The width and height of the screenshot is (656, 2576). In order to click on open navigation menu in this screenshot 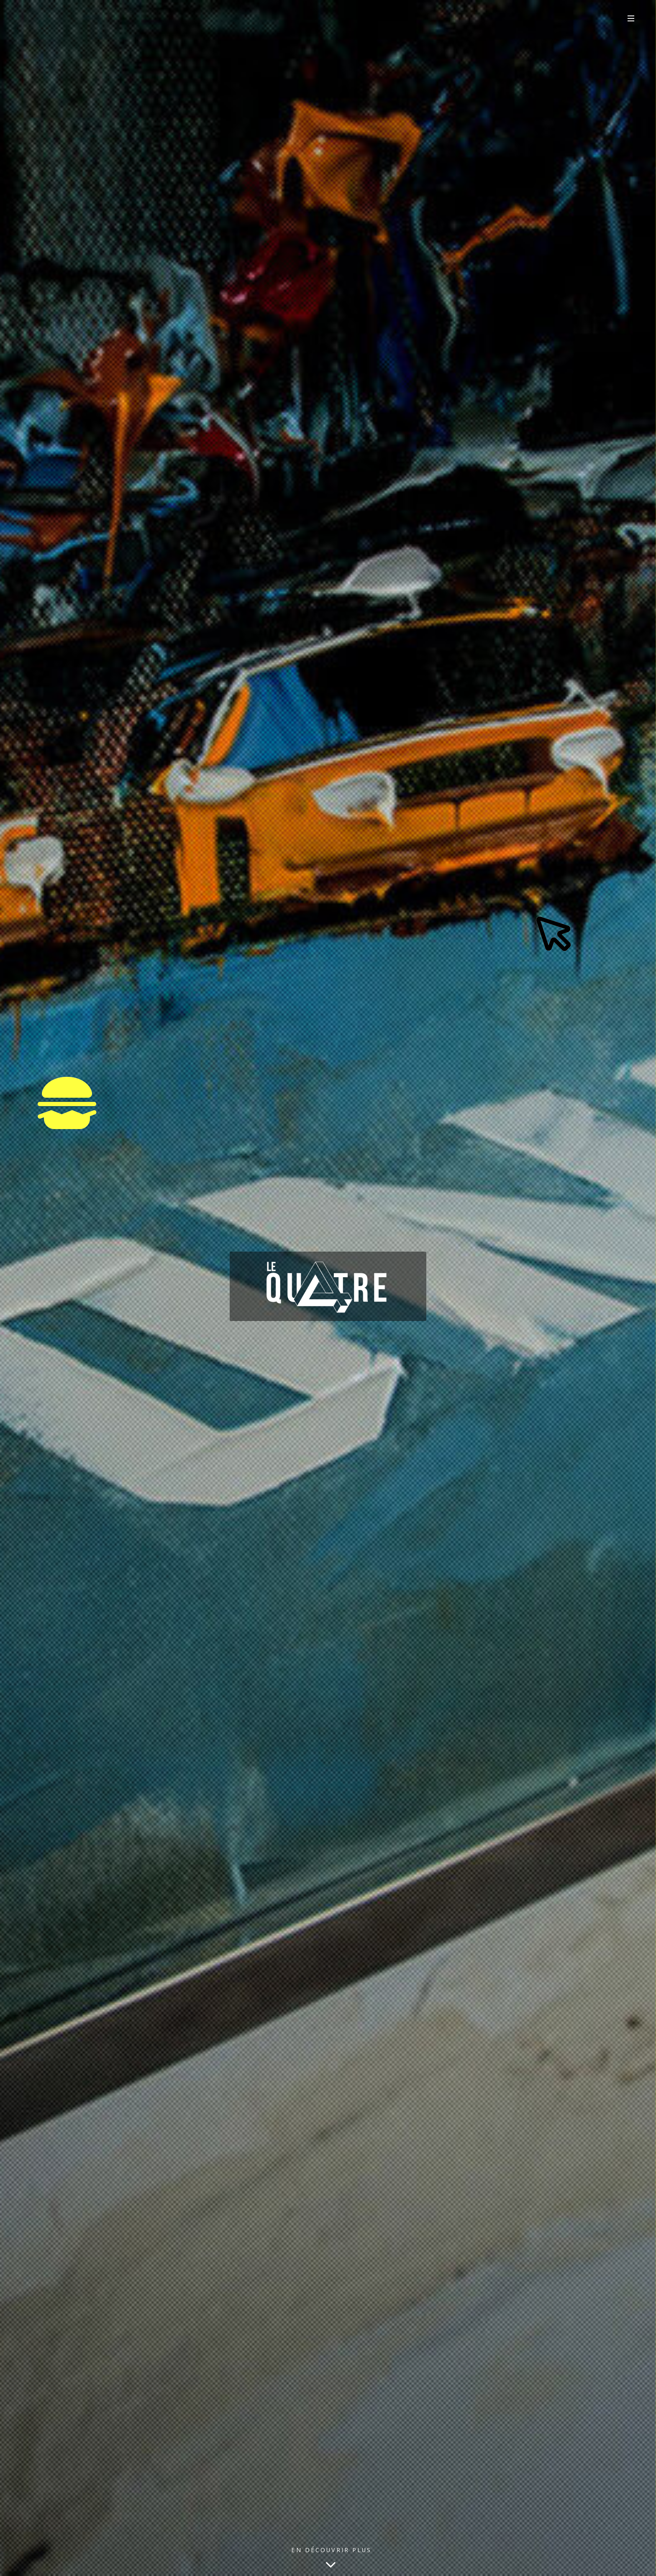, I will do `click(67, 1104)`.